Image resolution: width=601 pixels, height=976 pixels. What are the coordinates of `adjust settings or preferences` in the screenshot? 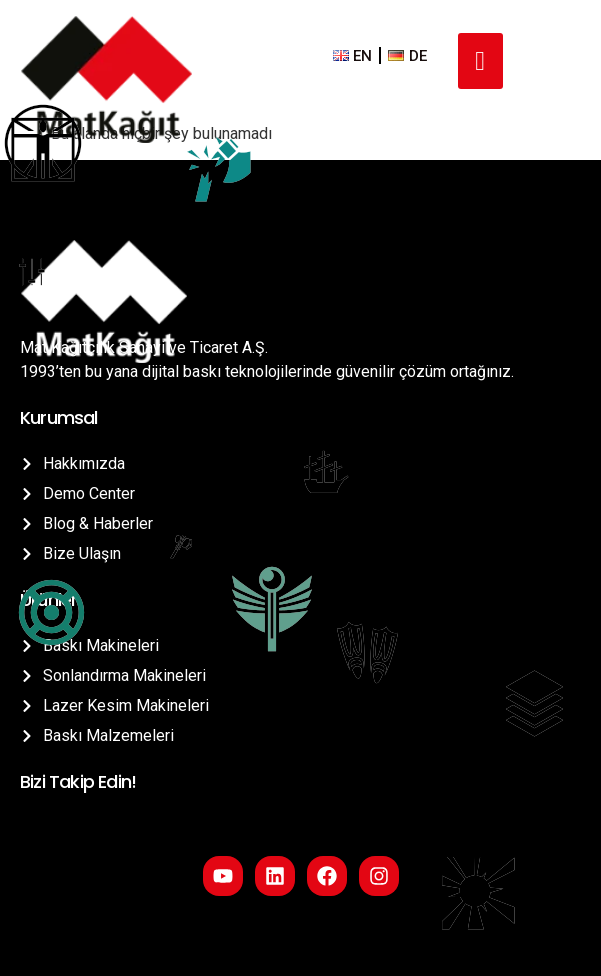 It's located at (32, 272).